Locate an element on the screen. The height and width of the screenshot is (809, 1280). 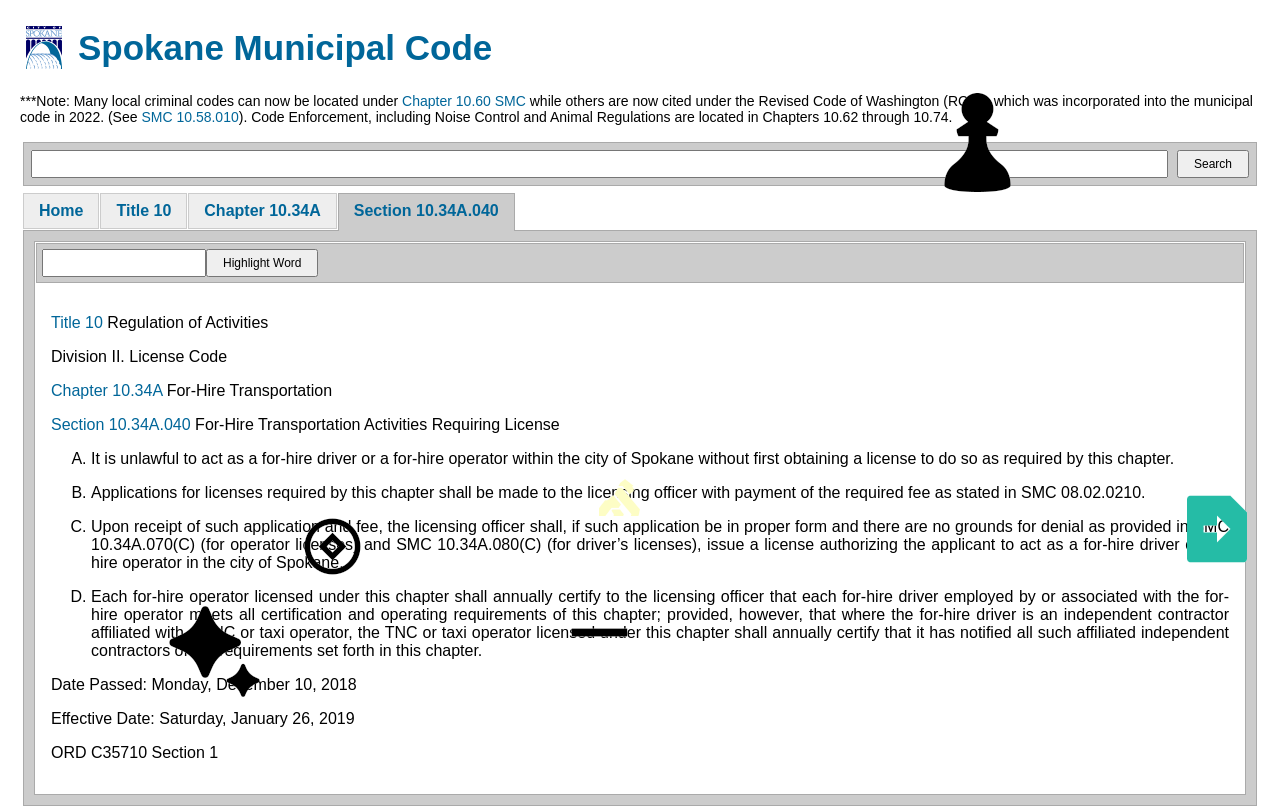
open chess.com app is located at coordinates (977, 142).